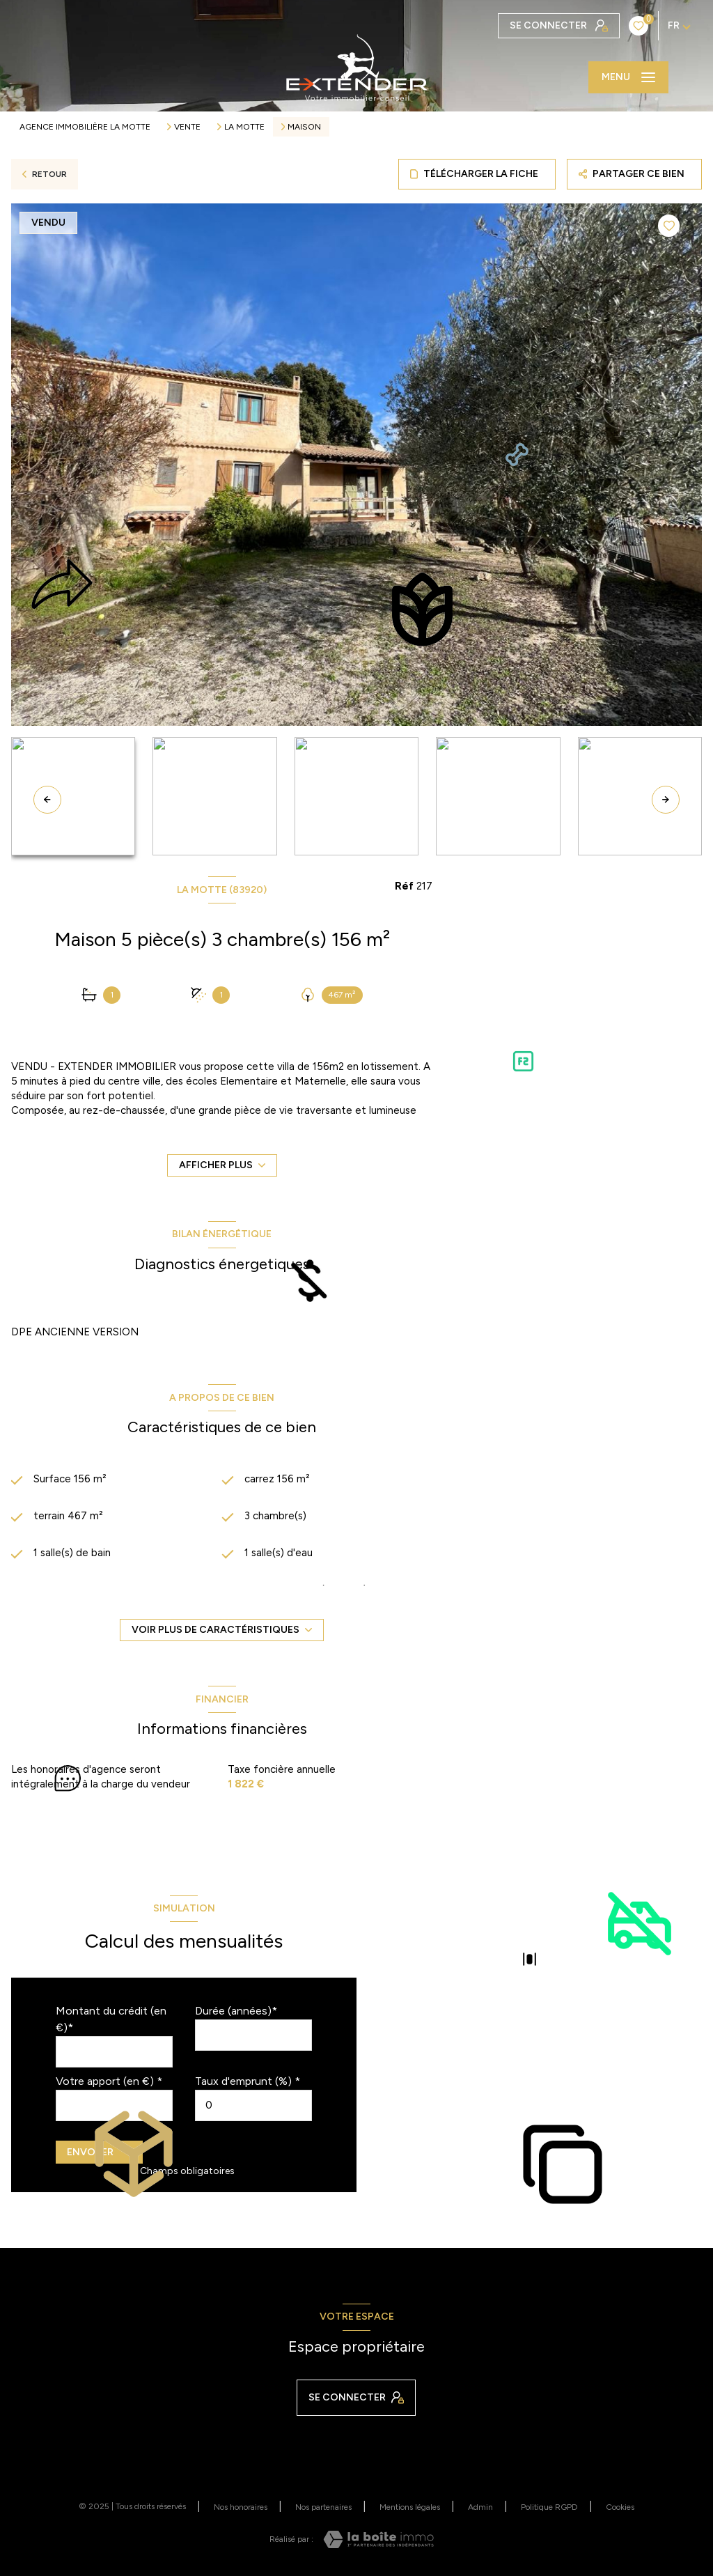  I want to click on toggle F2 function key shortcut, so click(523, 1061).